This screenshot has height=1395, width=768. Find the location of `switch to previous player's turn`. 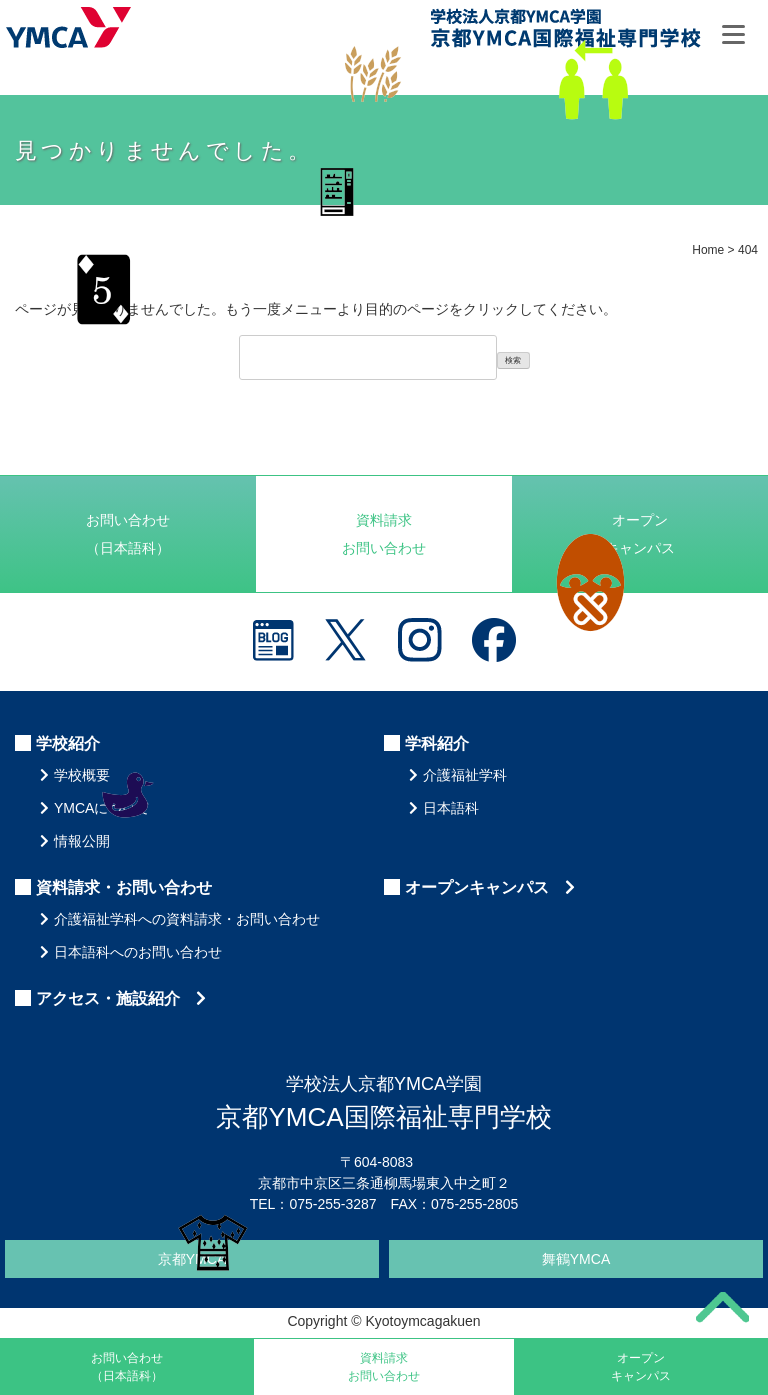

switch to previous player's turn is located at coordinates (593, 80).